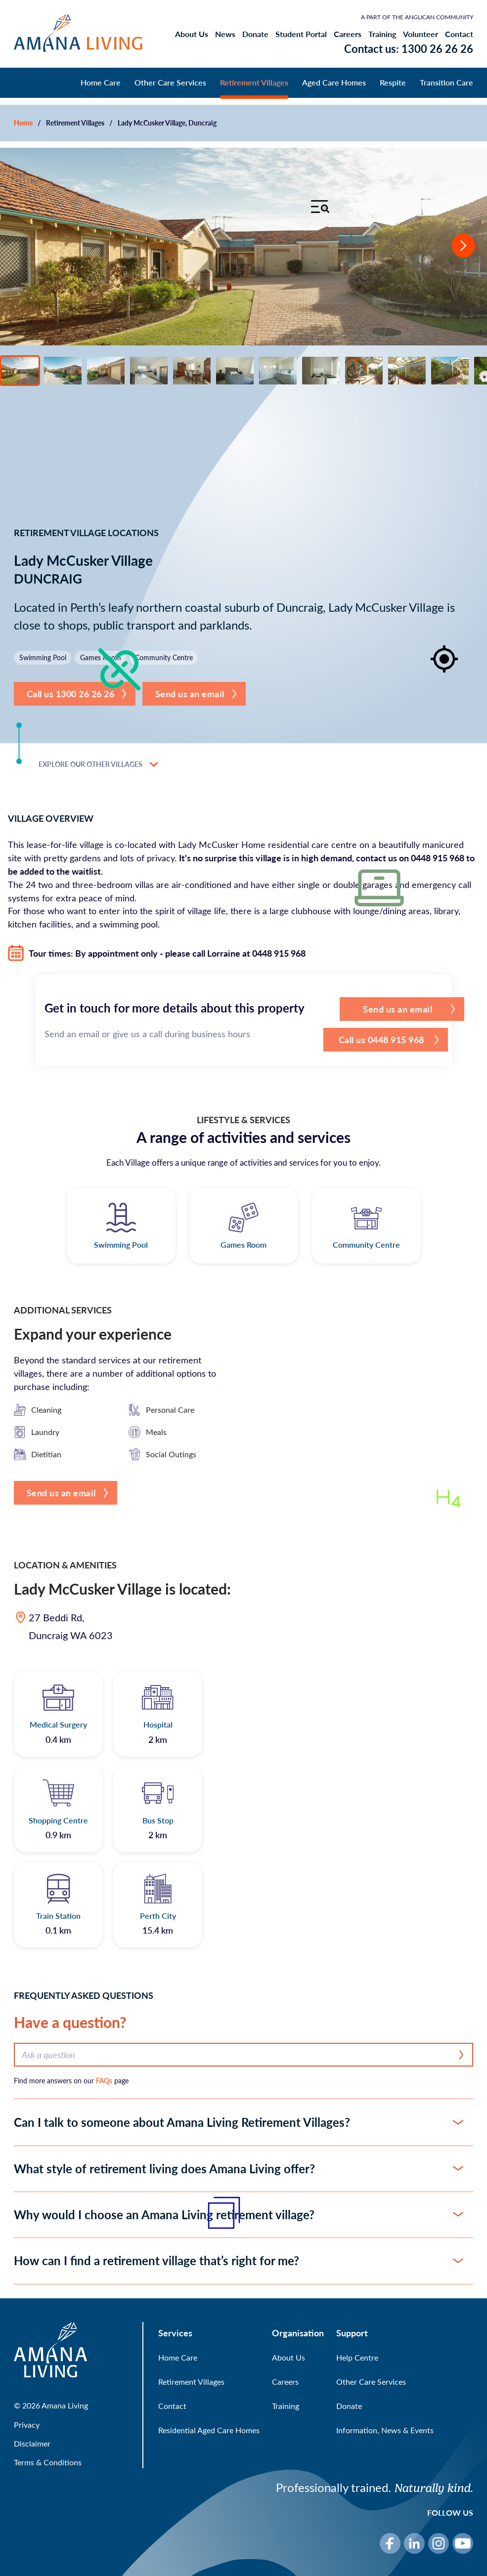  I want to click on unlink or disconnect a linked item, so click(119, 669).